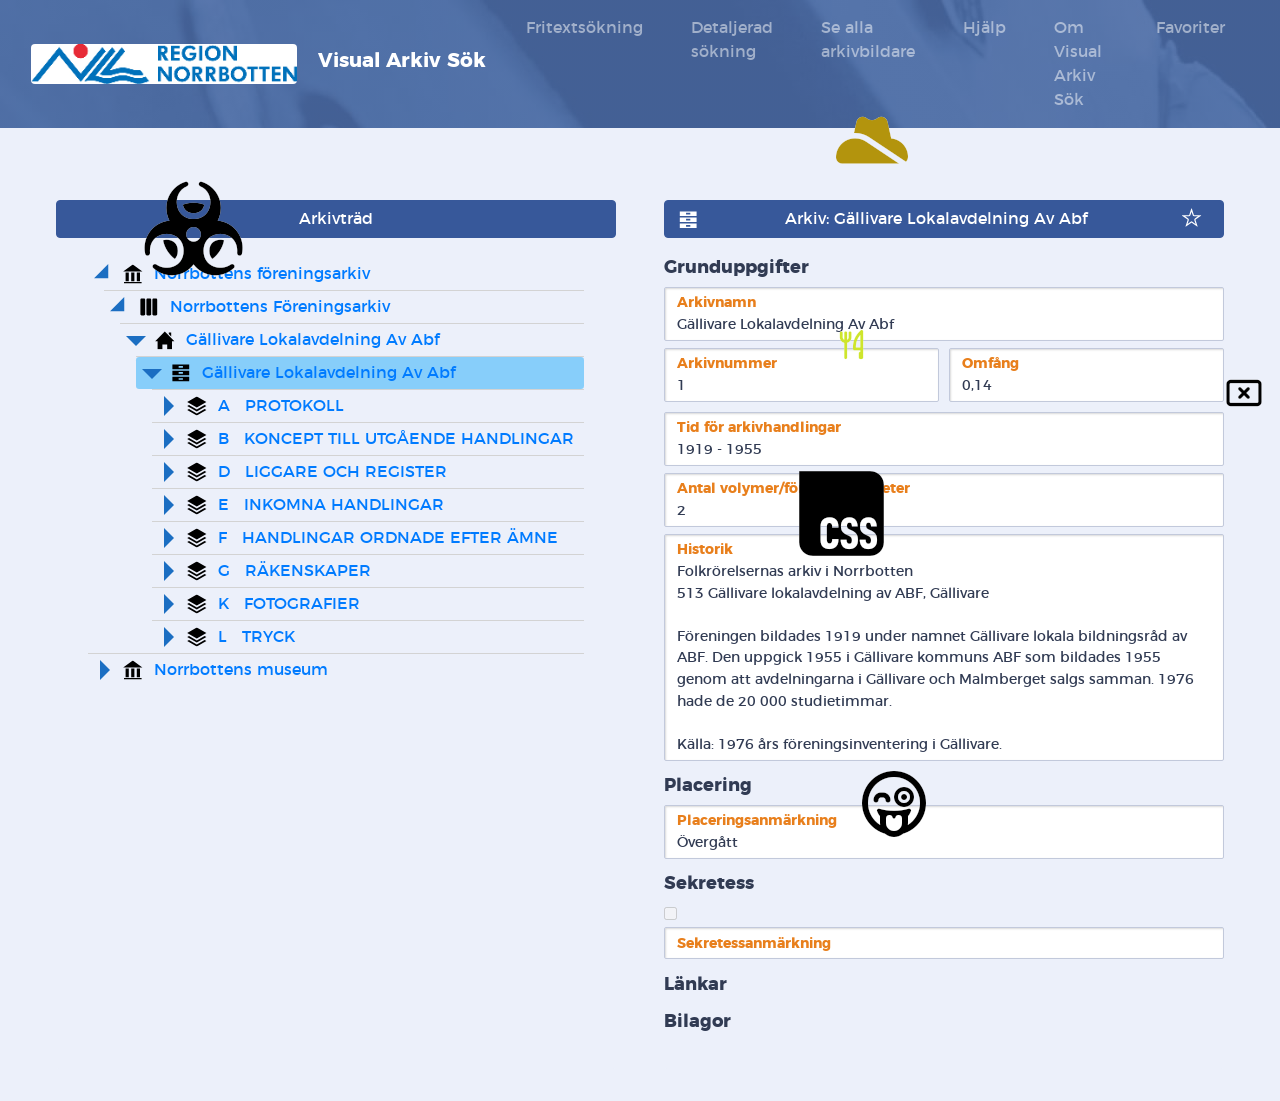  I want to click on access restaurant or dining options, so click(851, 344).